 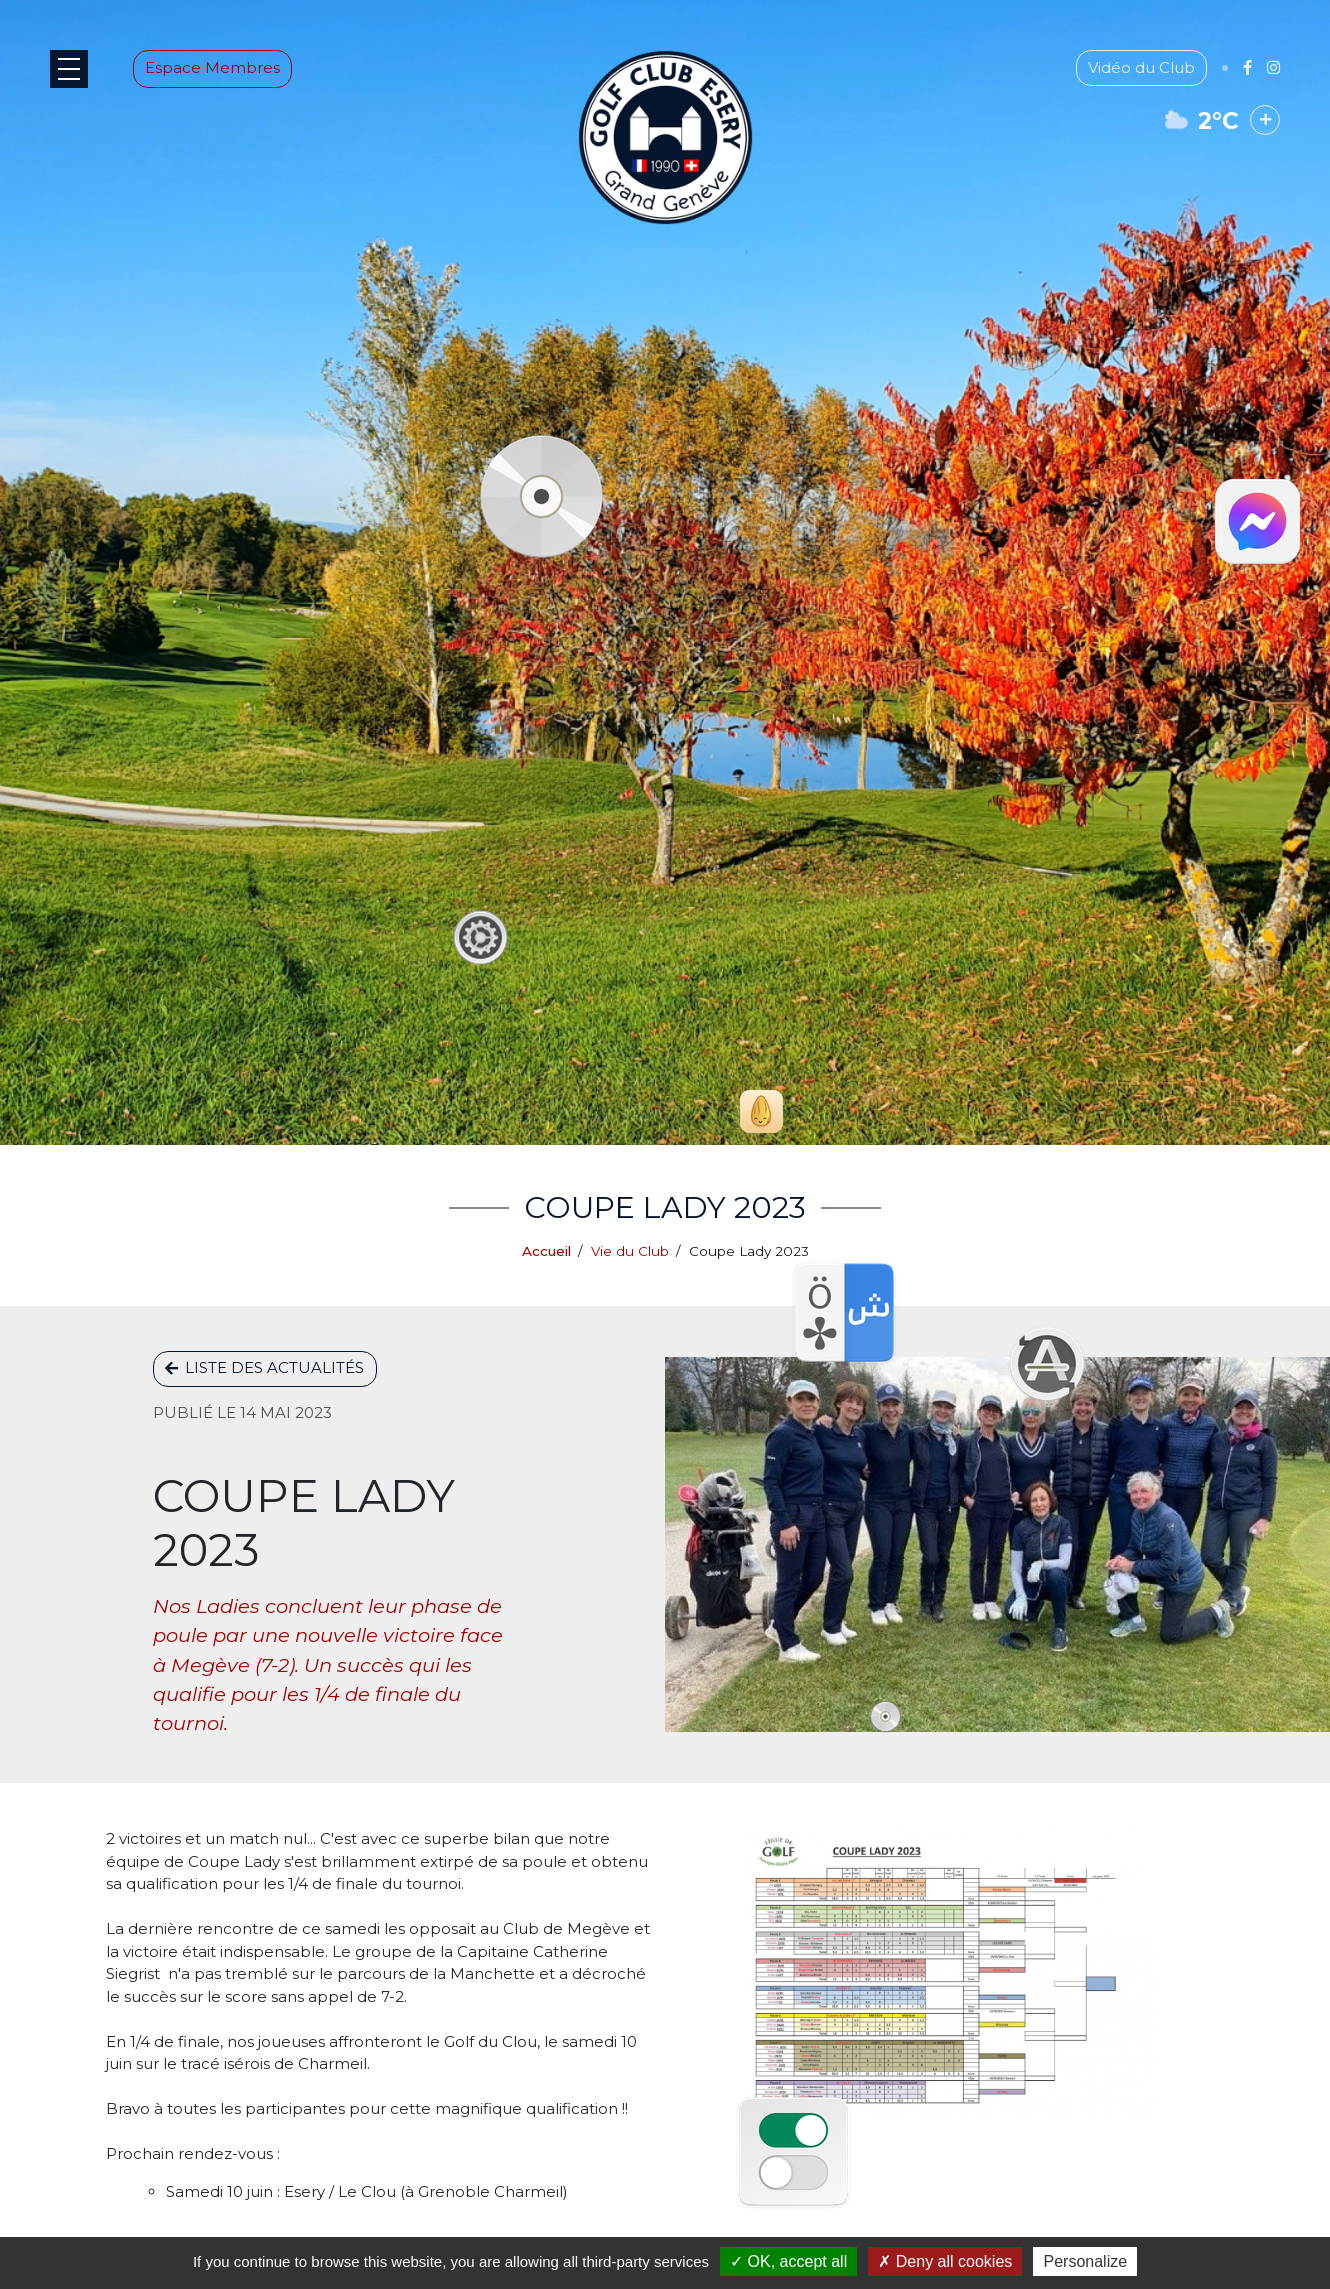 What do you see at coordinates (793, 2151) in the screenshot?
I see `open system tweaks or customization settings` at bounding box center [793, 2151].